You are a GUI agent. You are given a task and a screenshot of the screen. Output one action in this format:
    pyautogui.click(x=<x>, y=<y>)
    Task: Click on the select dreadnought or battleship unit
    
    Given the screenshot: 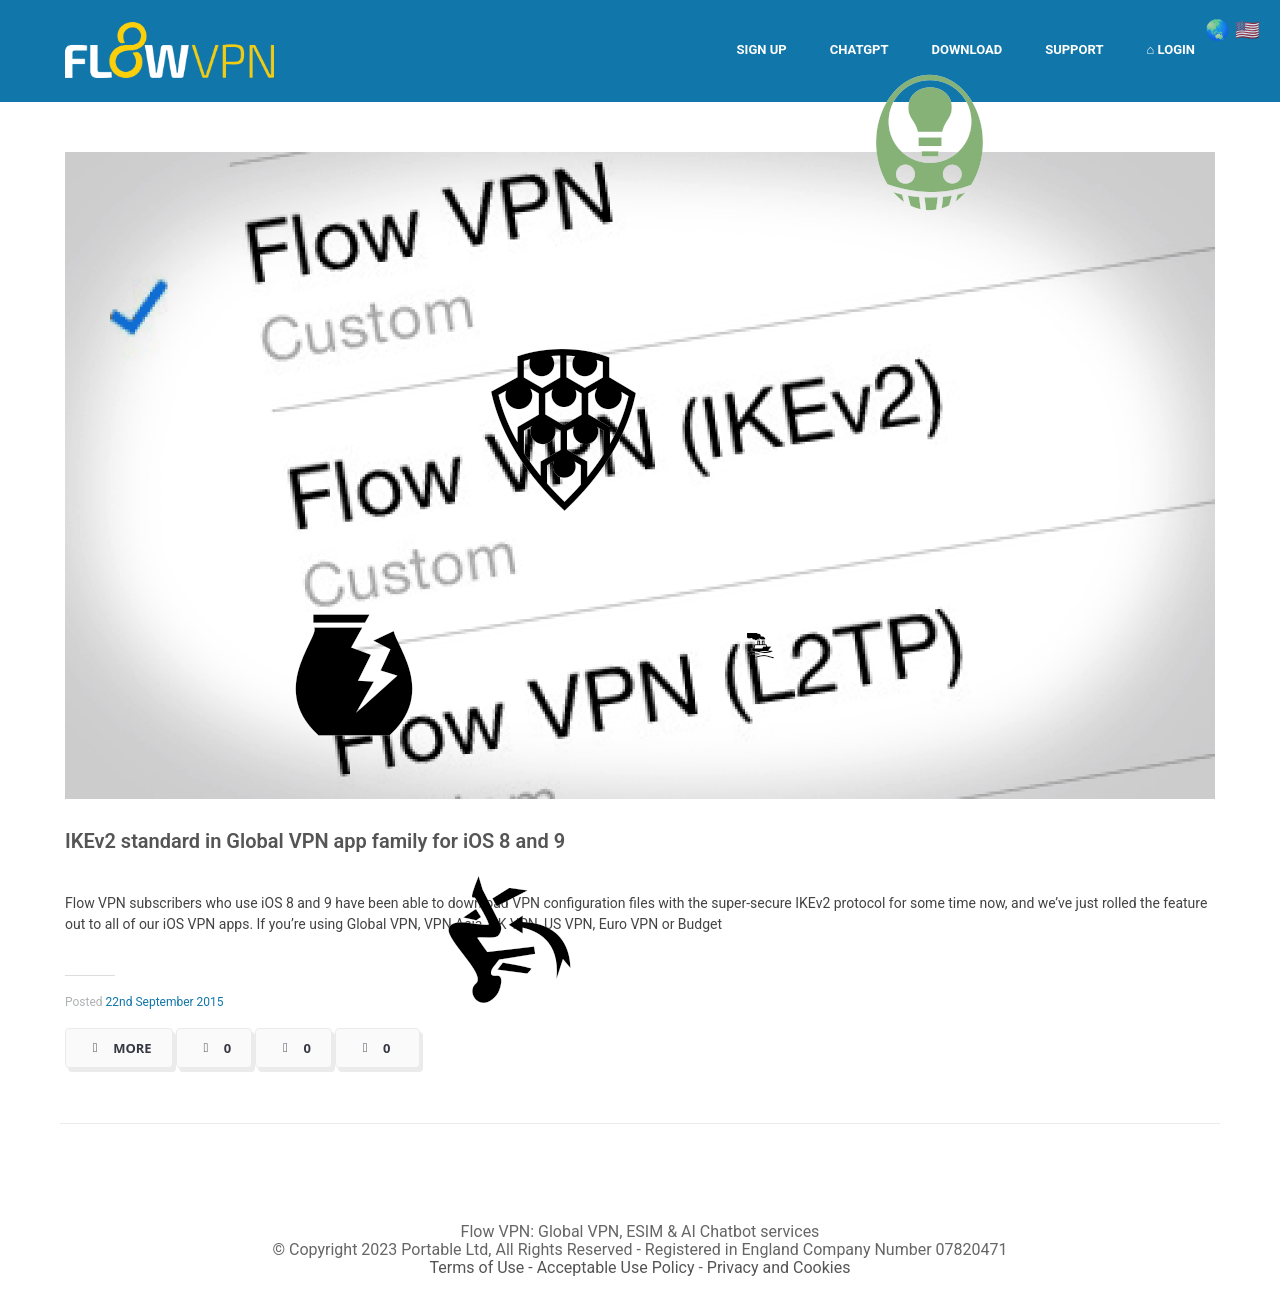 What is the action you would take?
    pyautogui.click(x=760, y=646)
    